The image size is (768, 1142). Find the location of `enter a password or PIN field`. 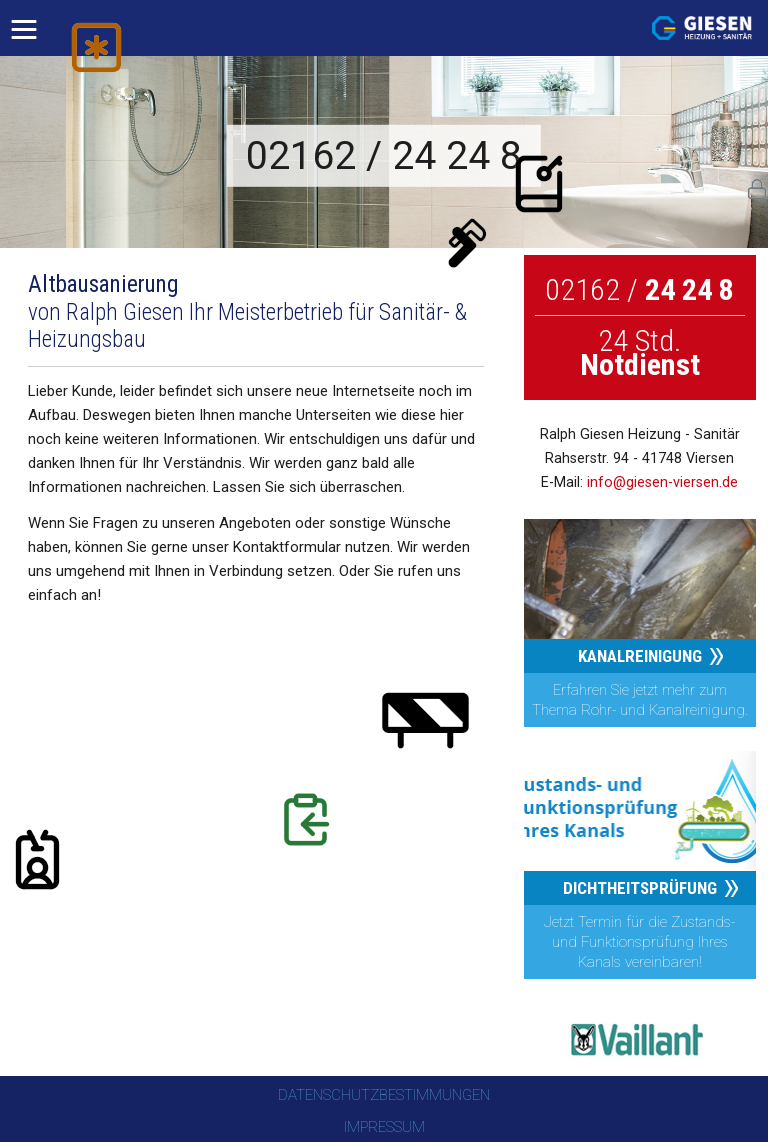

enter a password or PIN field is located at coordinates (96, 47).